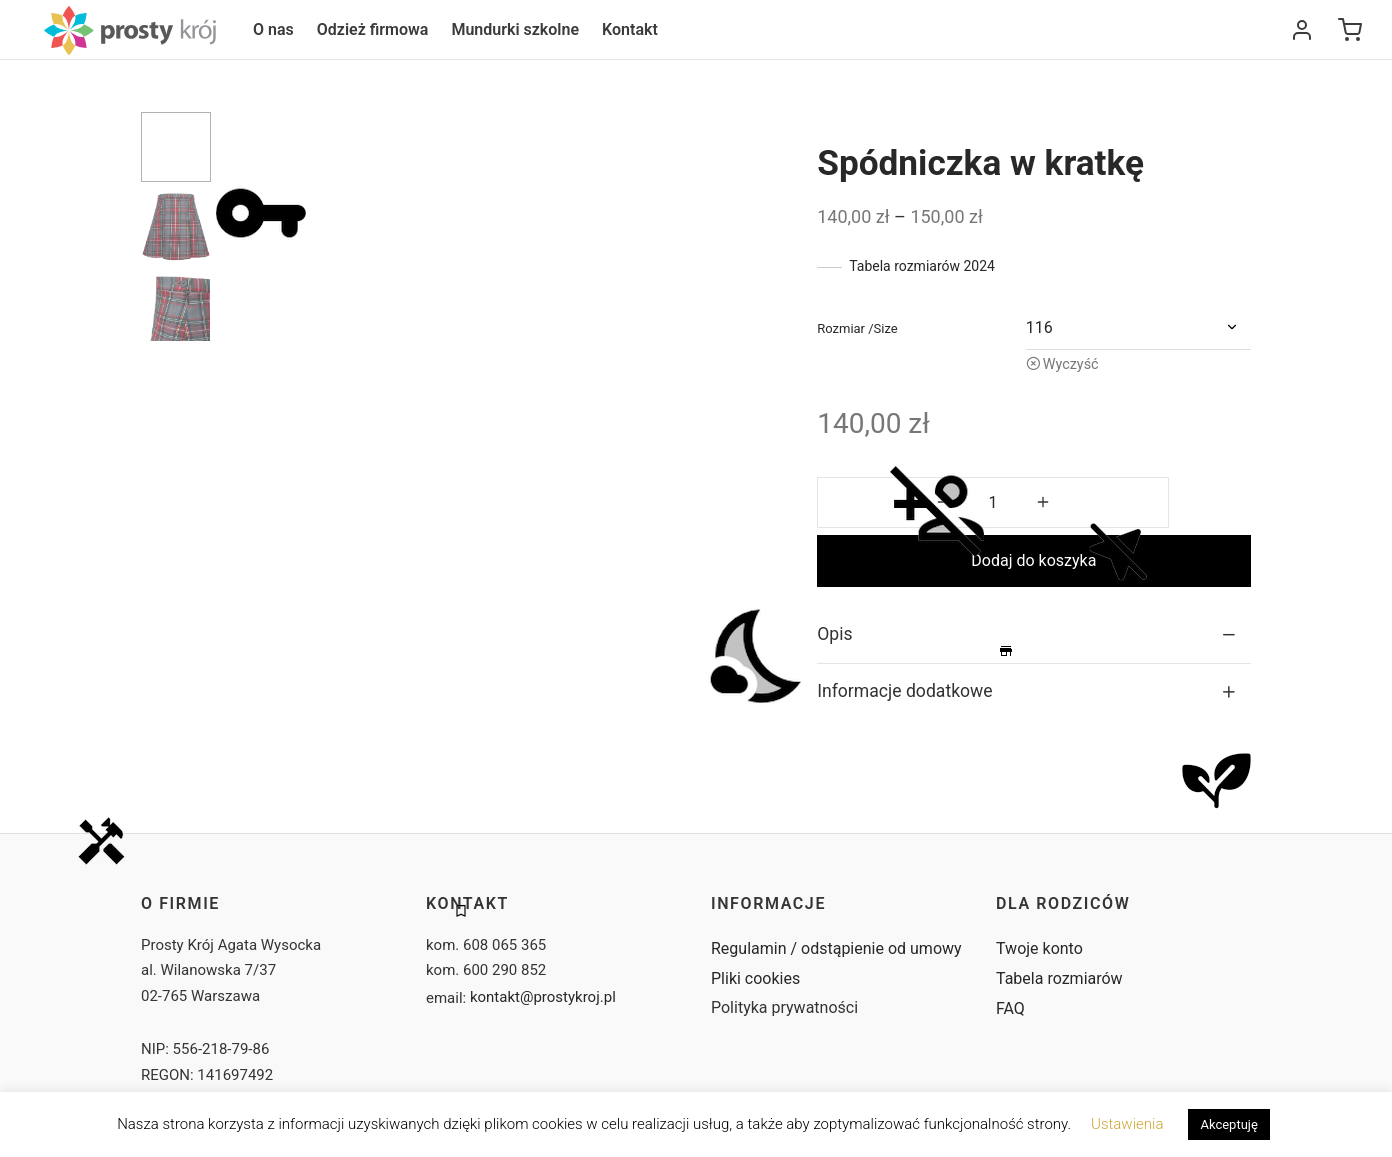 The image size is (1392, 1157). What do you see at coordinates (939, 508) in the screenshot?
I see `indicates adding contacts is disabled` at bounding box center [939, 508].